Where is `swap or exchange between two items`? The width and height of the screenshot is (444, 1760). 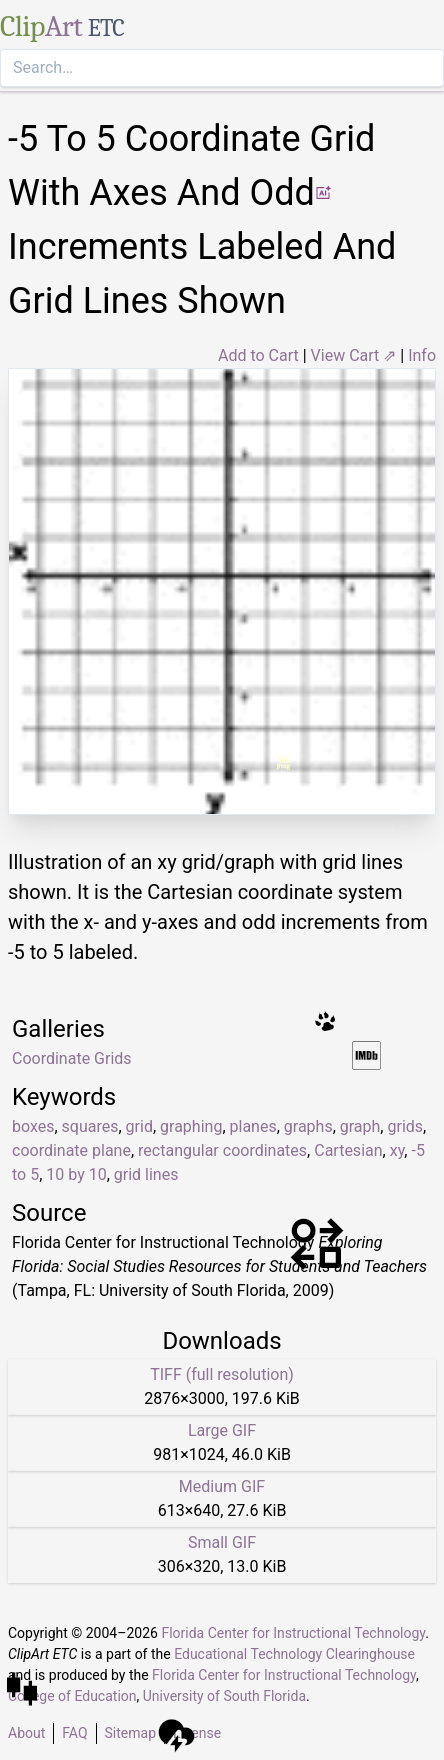
swap or exchange between two items is located at coordinates (317, 1244).